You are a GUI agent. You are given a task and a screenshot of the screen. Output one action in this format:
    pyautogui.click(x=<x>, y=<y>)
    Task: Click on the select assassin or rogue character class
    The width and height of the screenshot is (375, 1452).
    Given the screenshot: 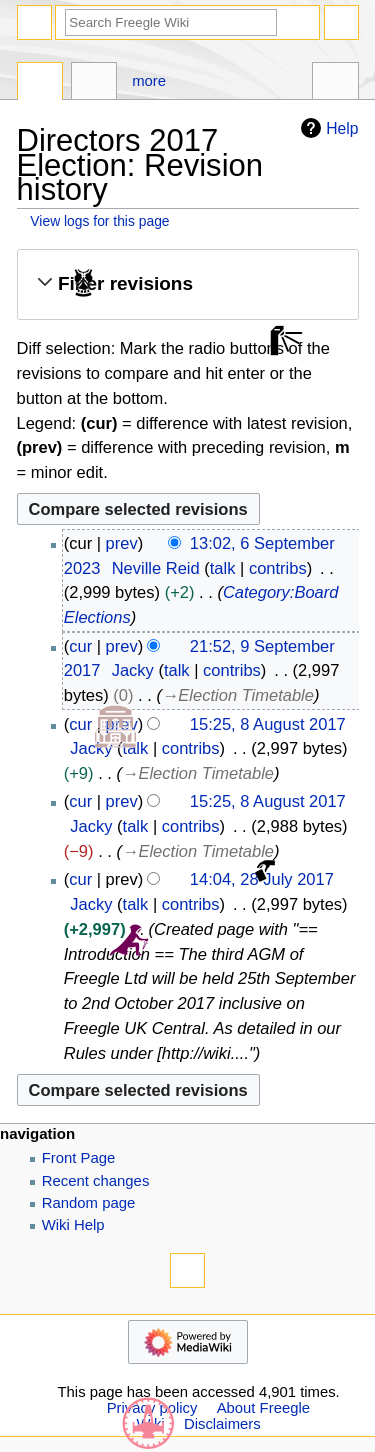 What is the action you would take?
    pyautogui.click(x=129, y=940)
    